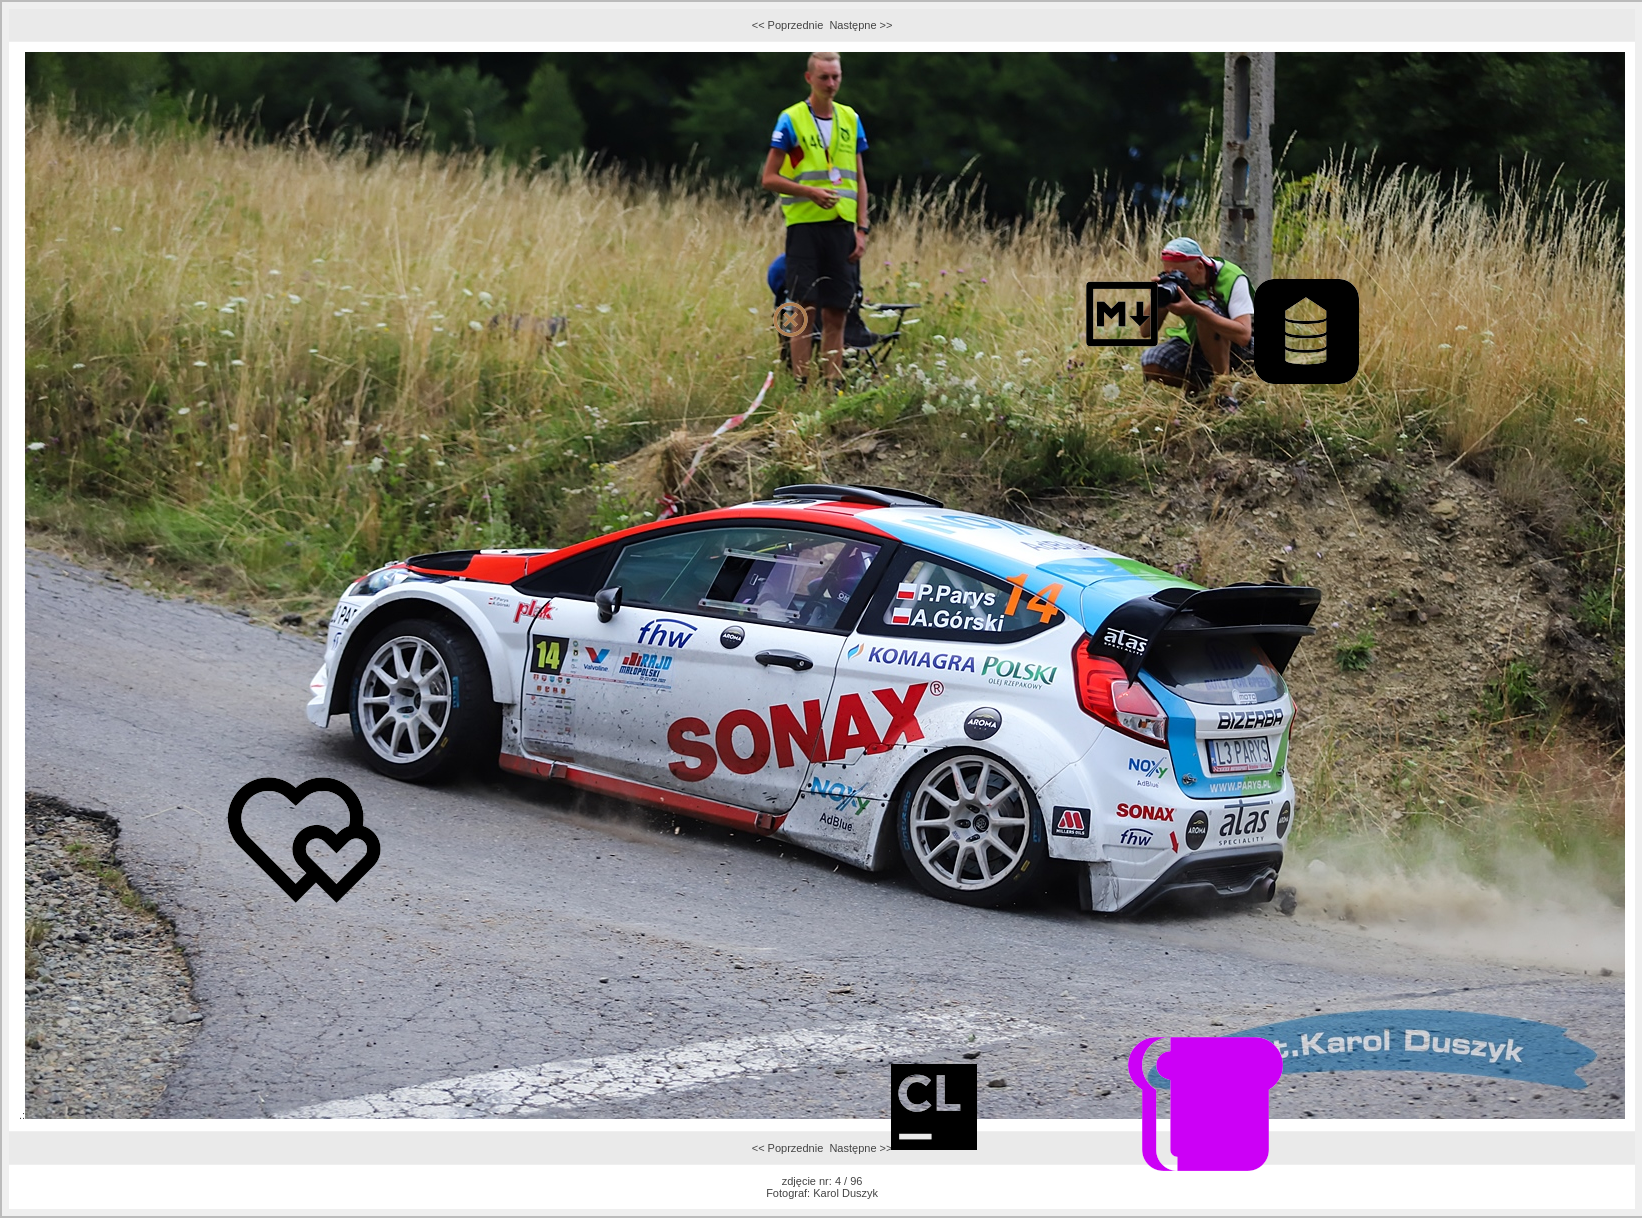 This screenshot has height=1218, width=1642. Describe the element at coordinates (302, 838) in the screenshot. I see `view liked or favorited items` at that location.